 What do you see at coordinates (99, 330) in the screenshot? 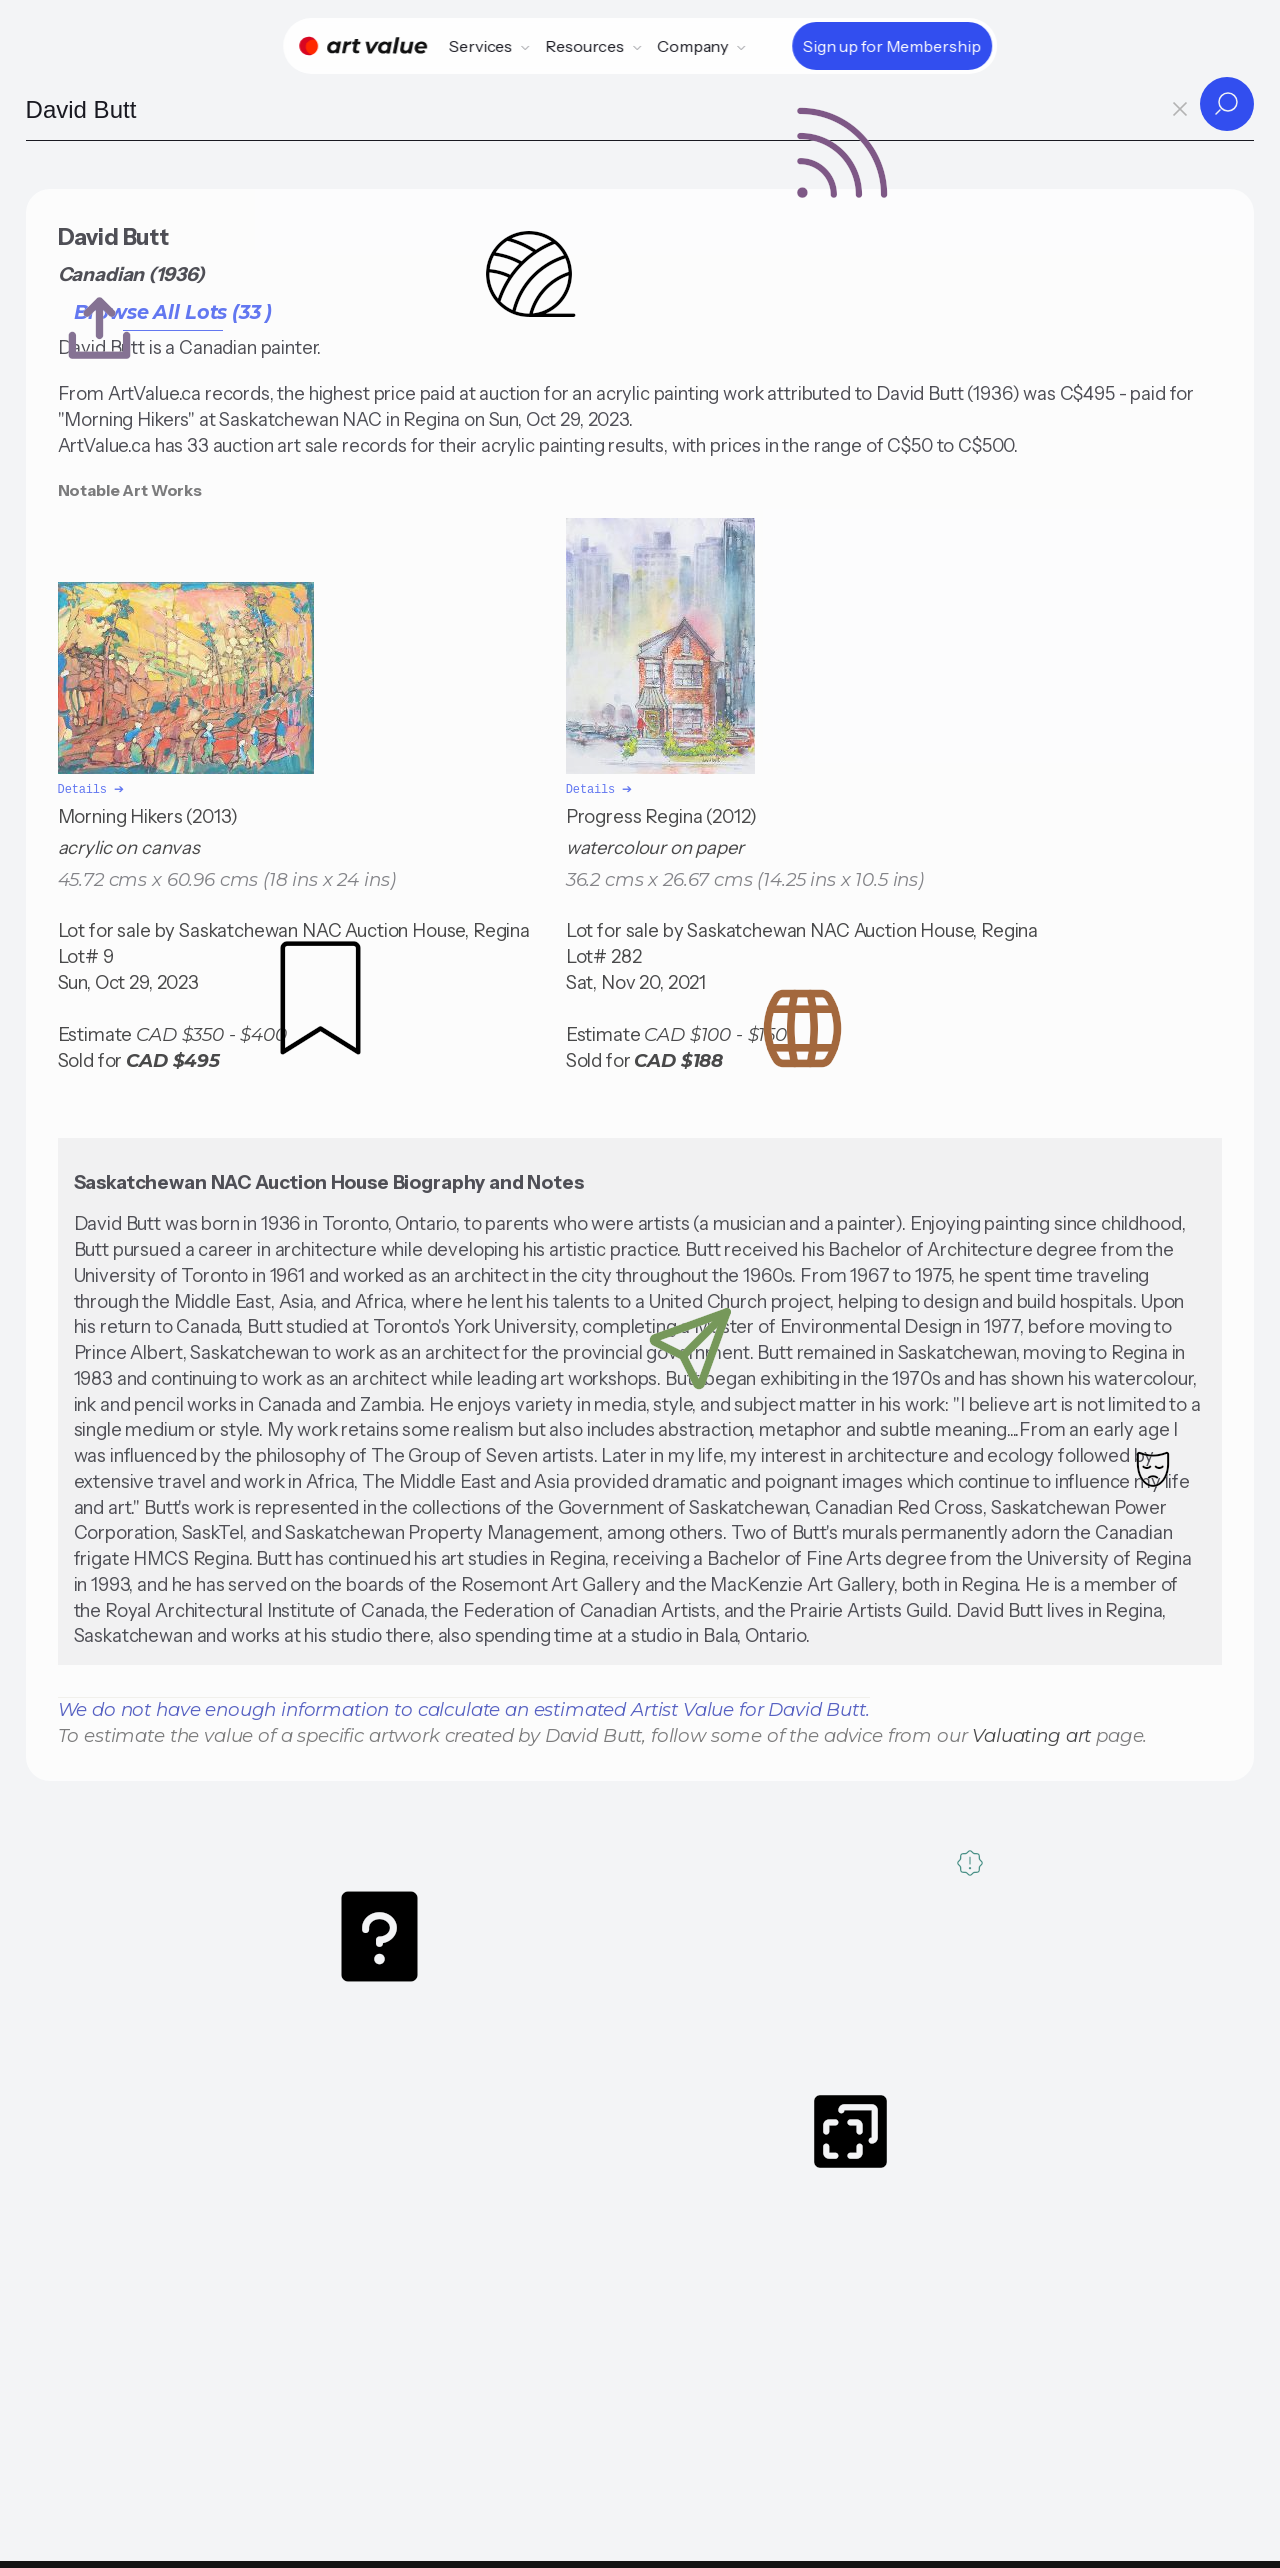
I see `upload a file or document` at bounding box center [99, 330].